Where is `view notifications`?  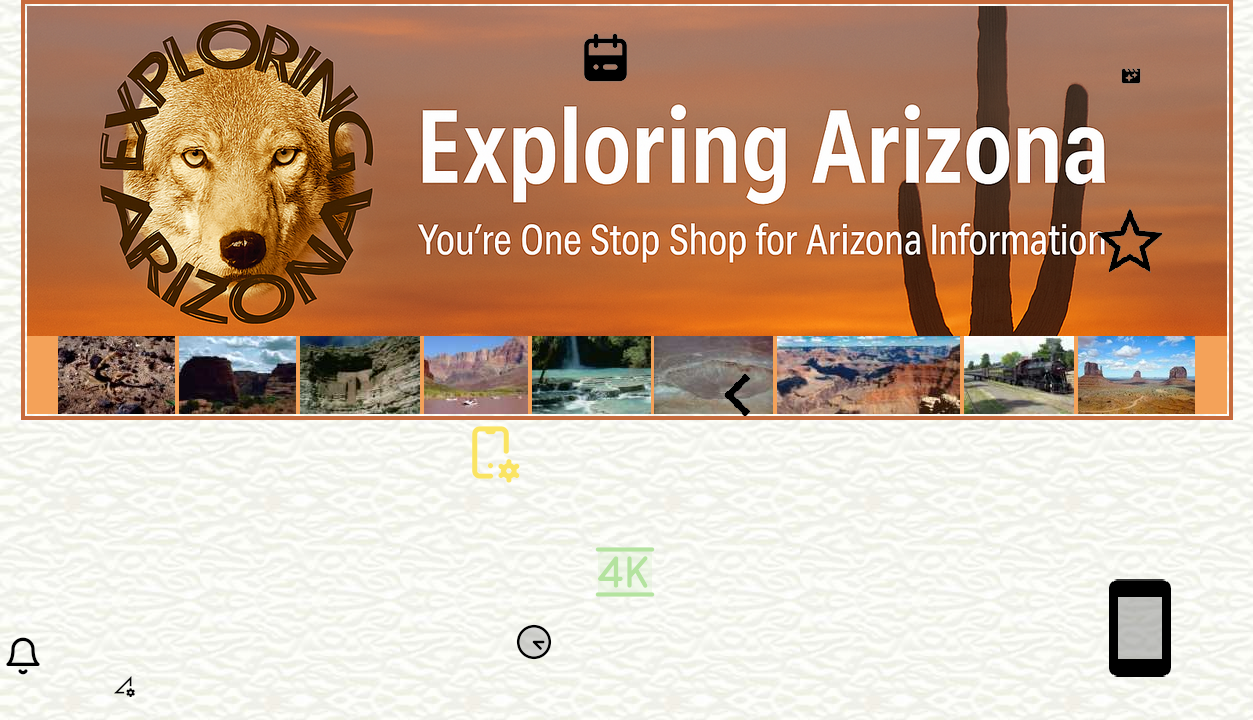
view notifications is located at coordinates (23, 656).